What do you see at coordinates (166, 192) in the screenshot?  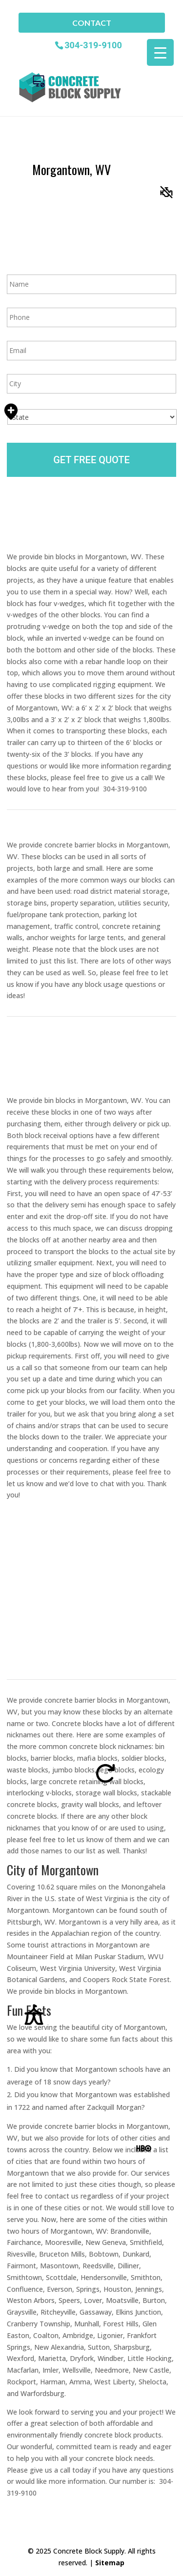 I see `engine disabled or turned off` at bounding box center [166, 192].